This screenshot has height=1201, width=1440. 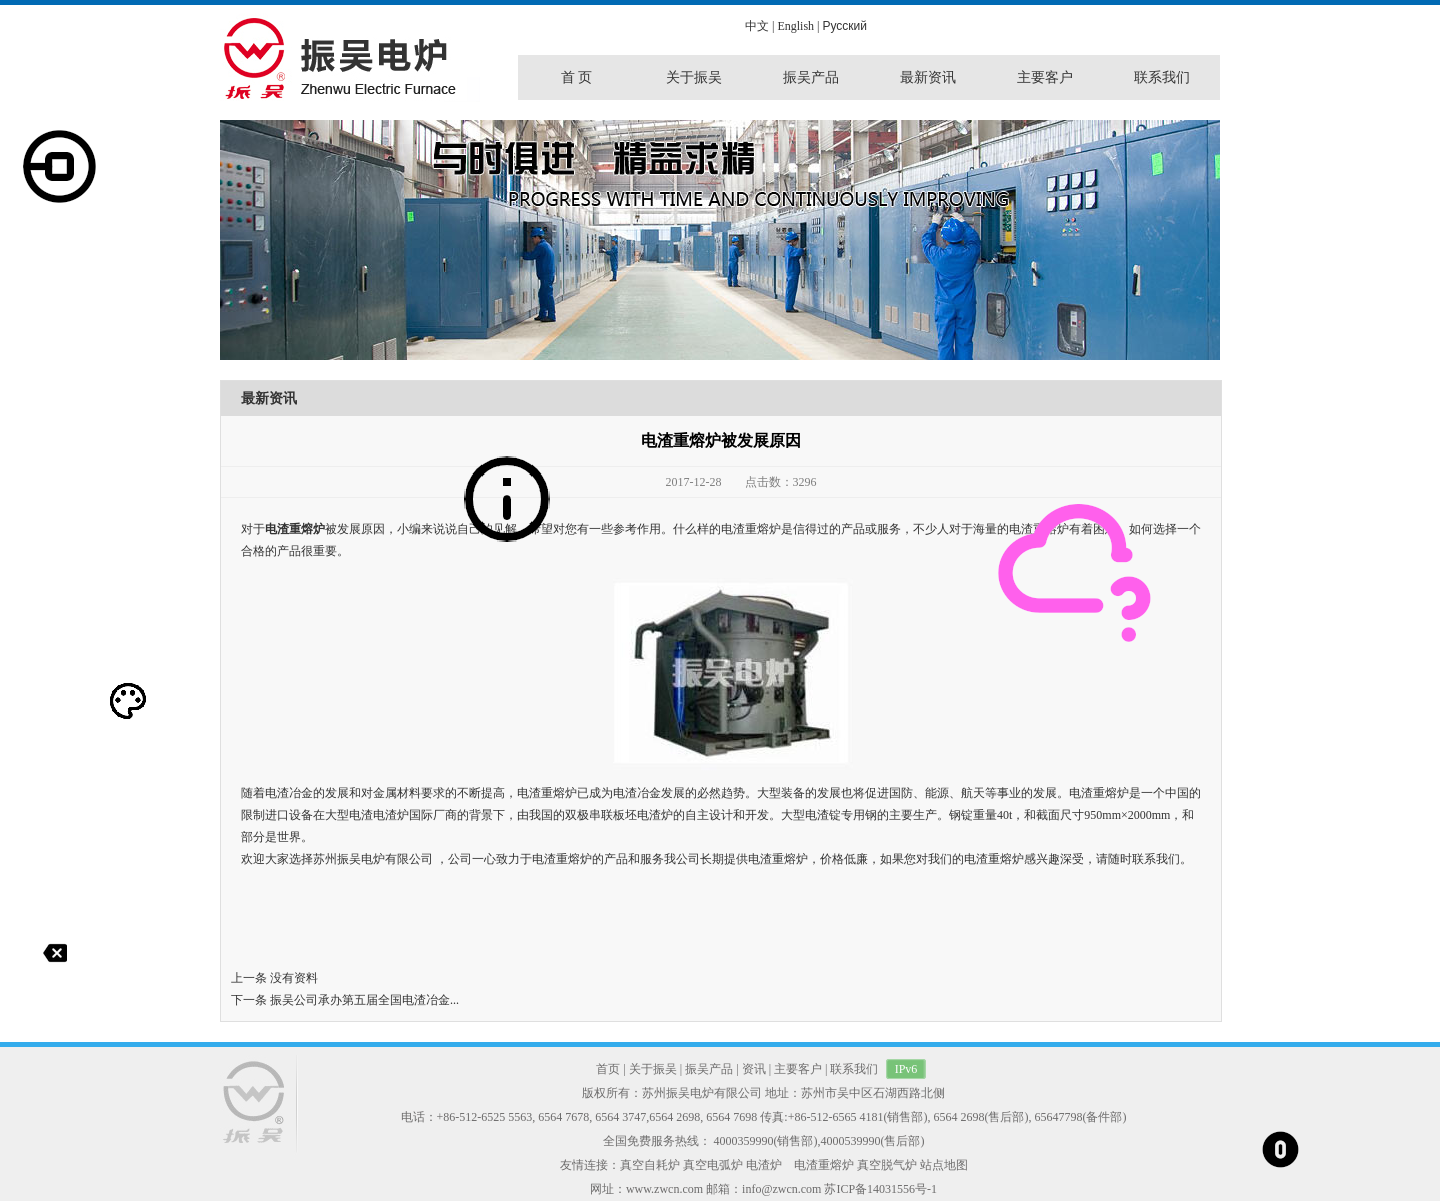 I want to click on delete the last character entered, so click(x=55, y=953).